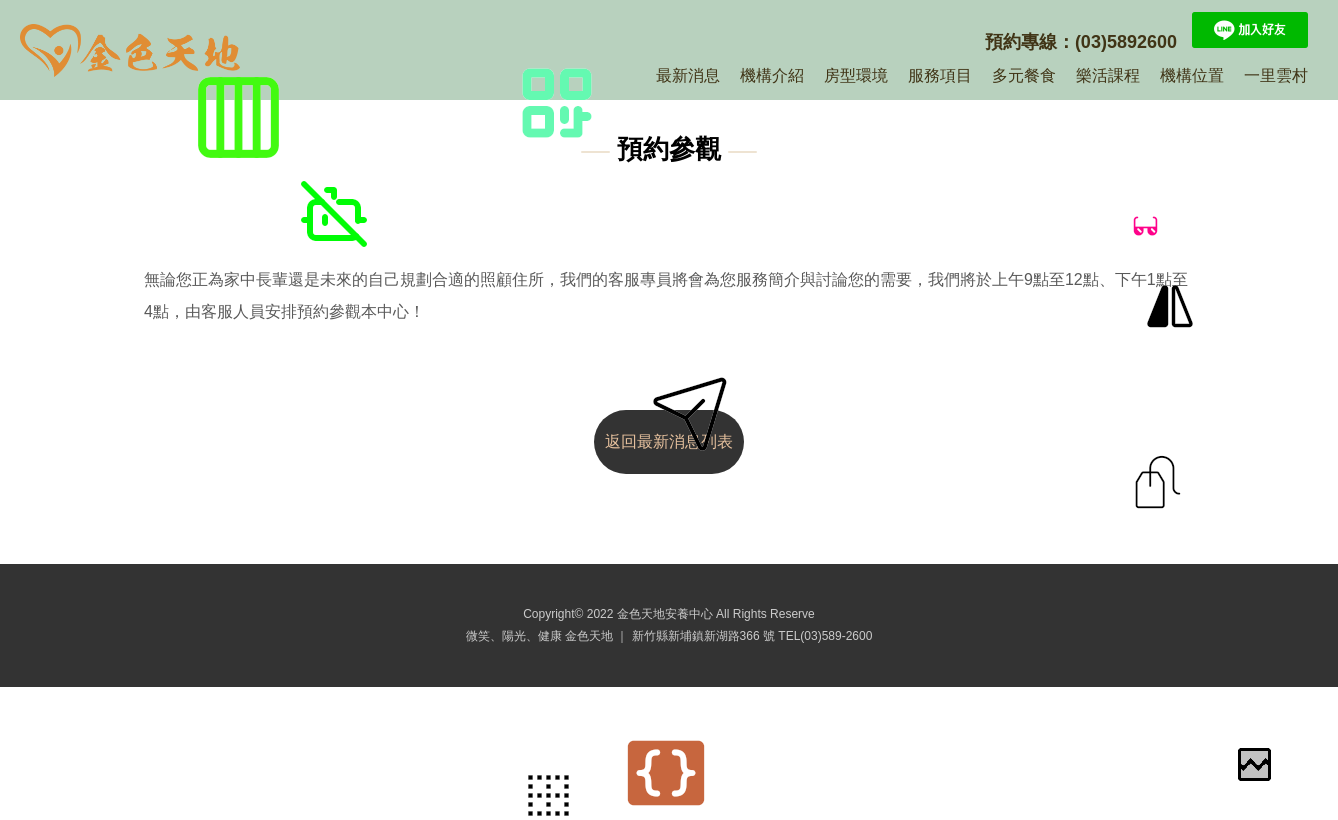 The image size is (1338, 820). What do you see at coordinates (1254, 764) in the screenshot?
I see `indicates an image failed to load` at bounding box center [1254, 764].